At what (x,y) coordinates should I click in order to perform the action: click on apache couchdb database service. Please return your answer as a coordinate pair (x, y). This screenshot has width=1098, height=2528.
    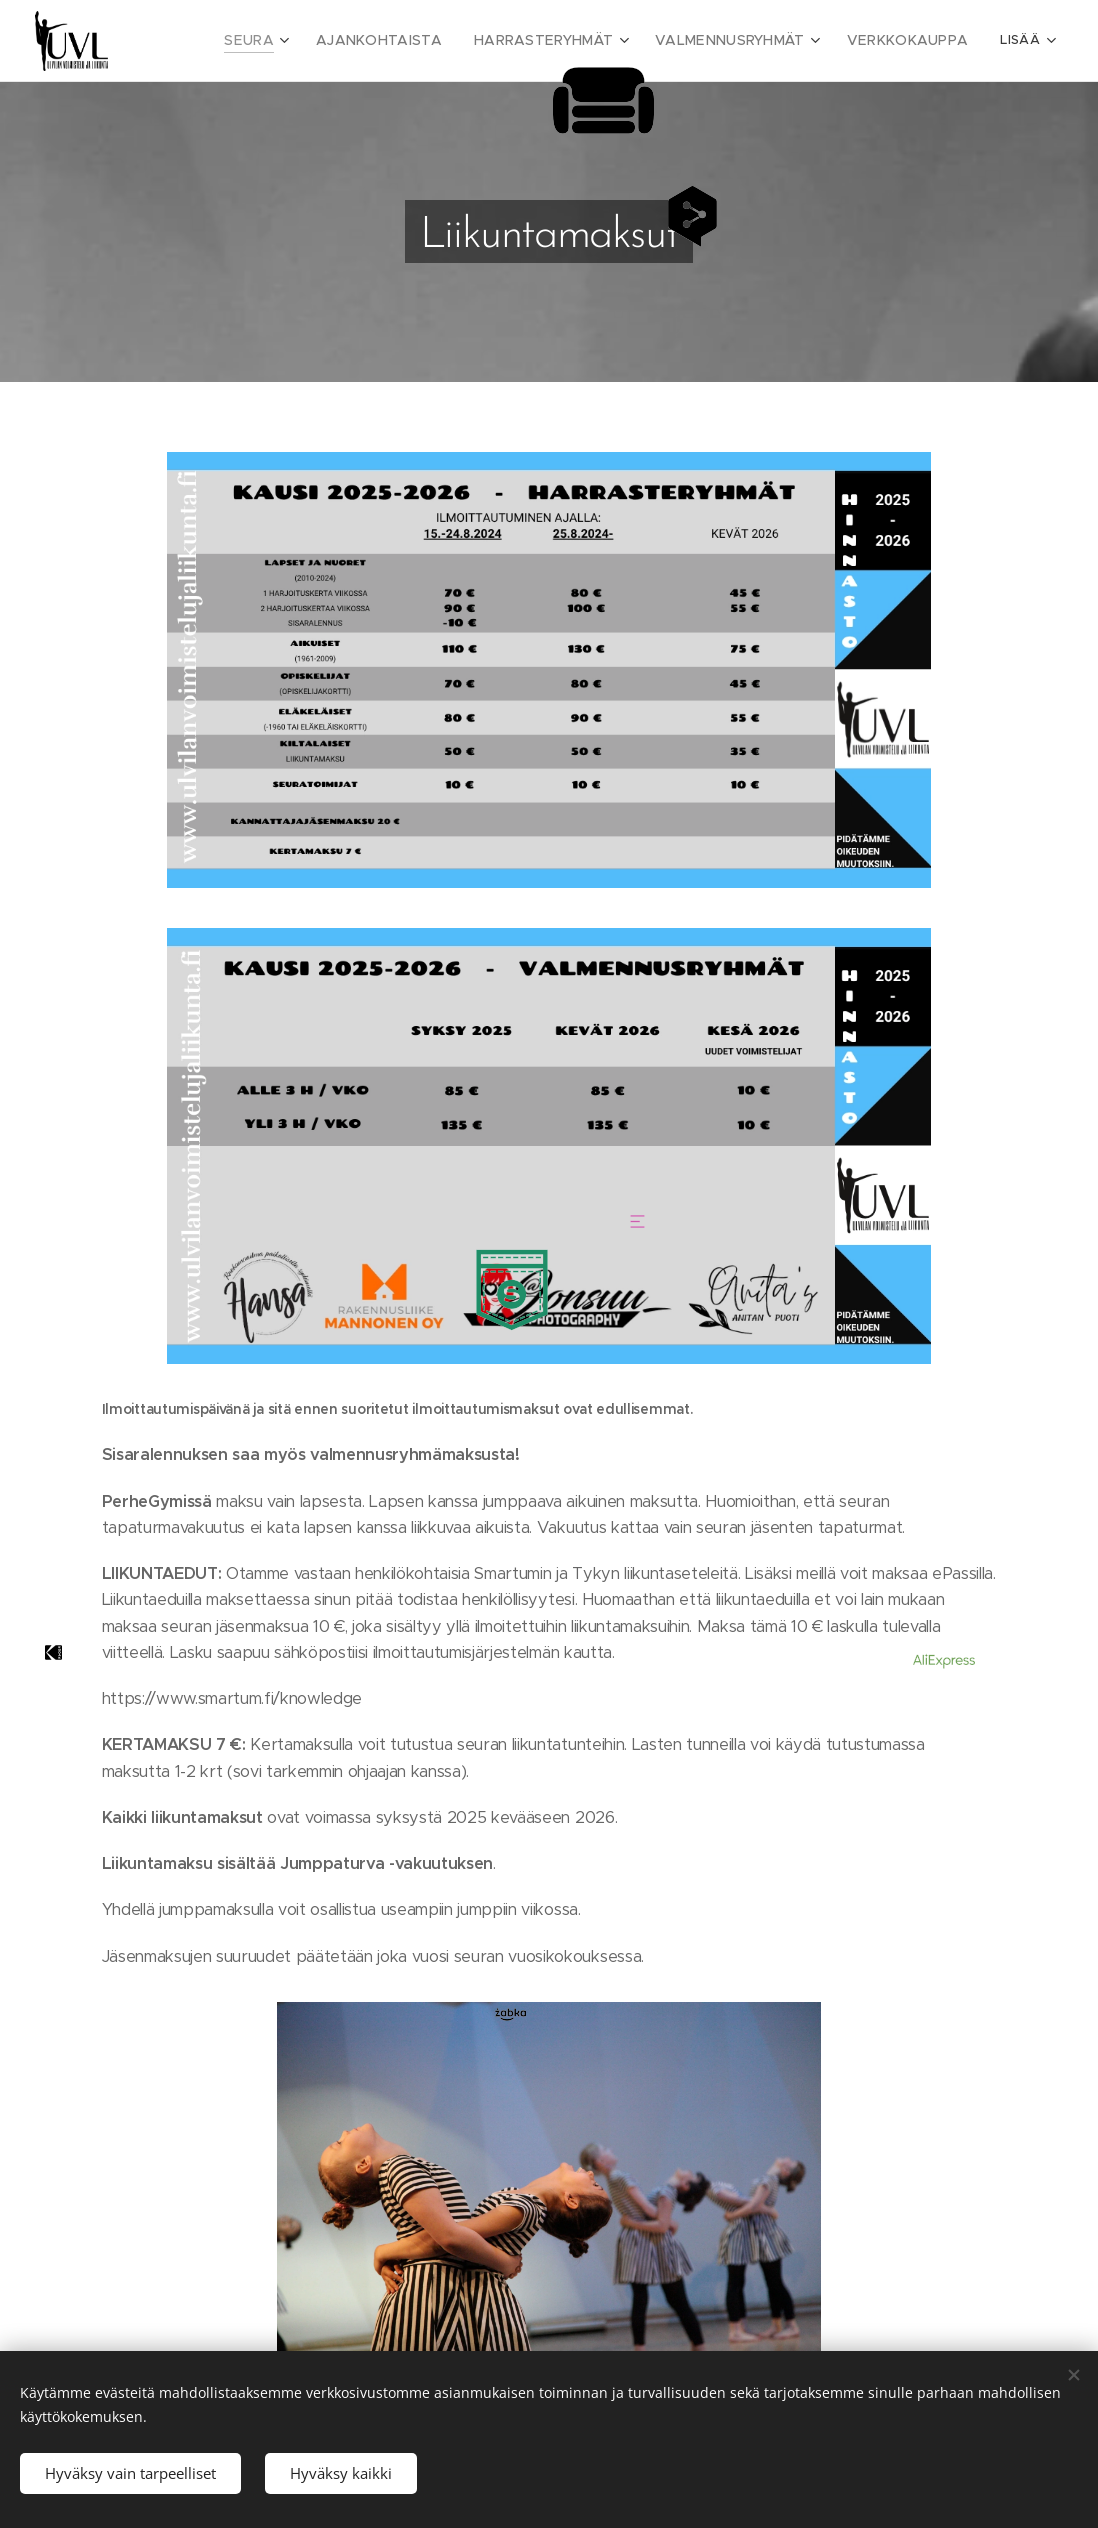
    Looking at the image, I should click on (603, 100).